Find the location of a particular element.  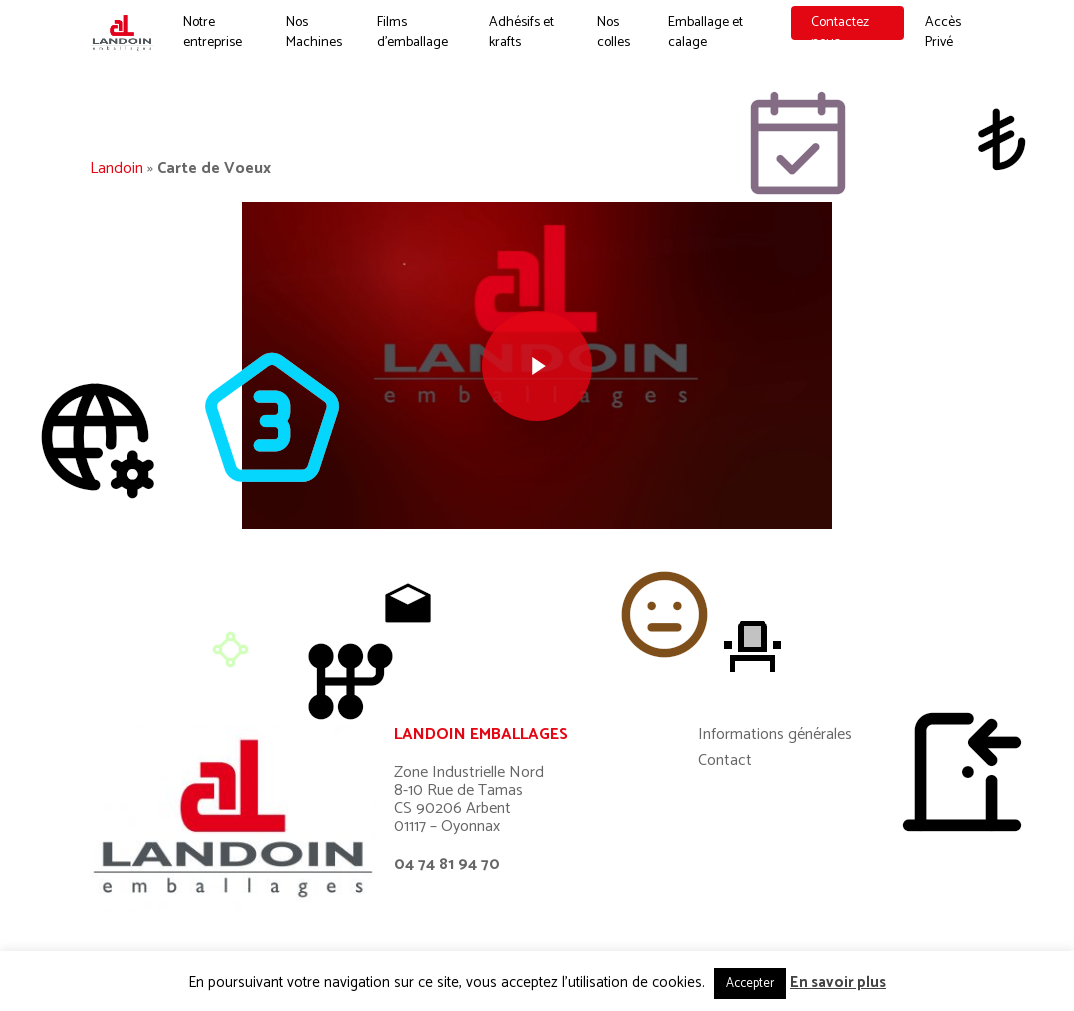

view ring network topology is located at coordinates (230, 649).